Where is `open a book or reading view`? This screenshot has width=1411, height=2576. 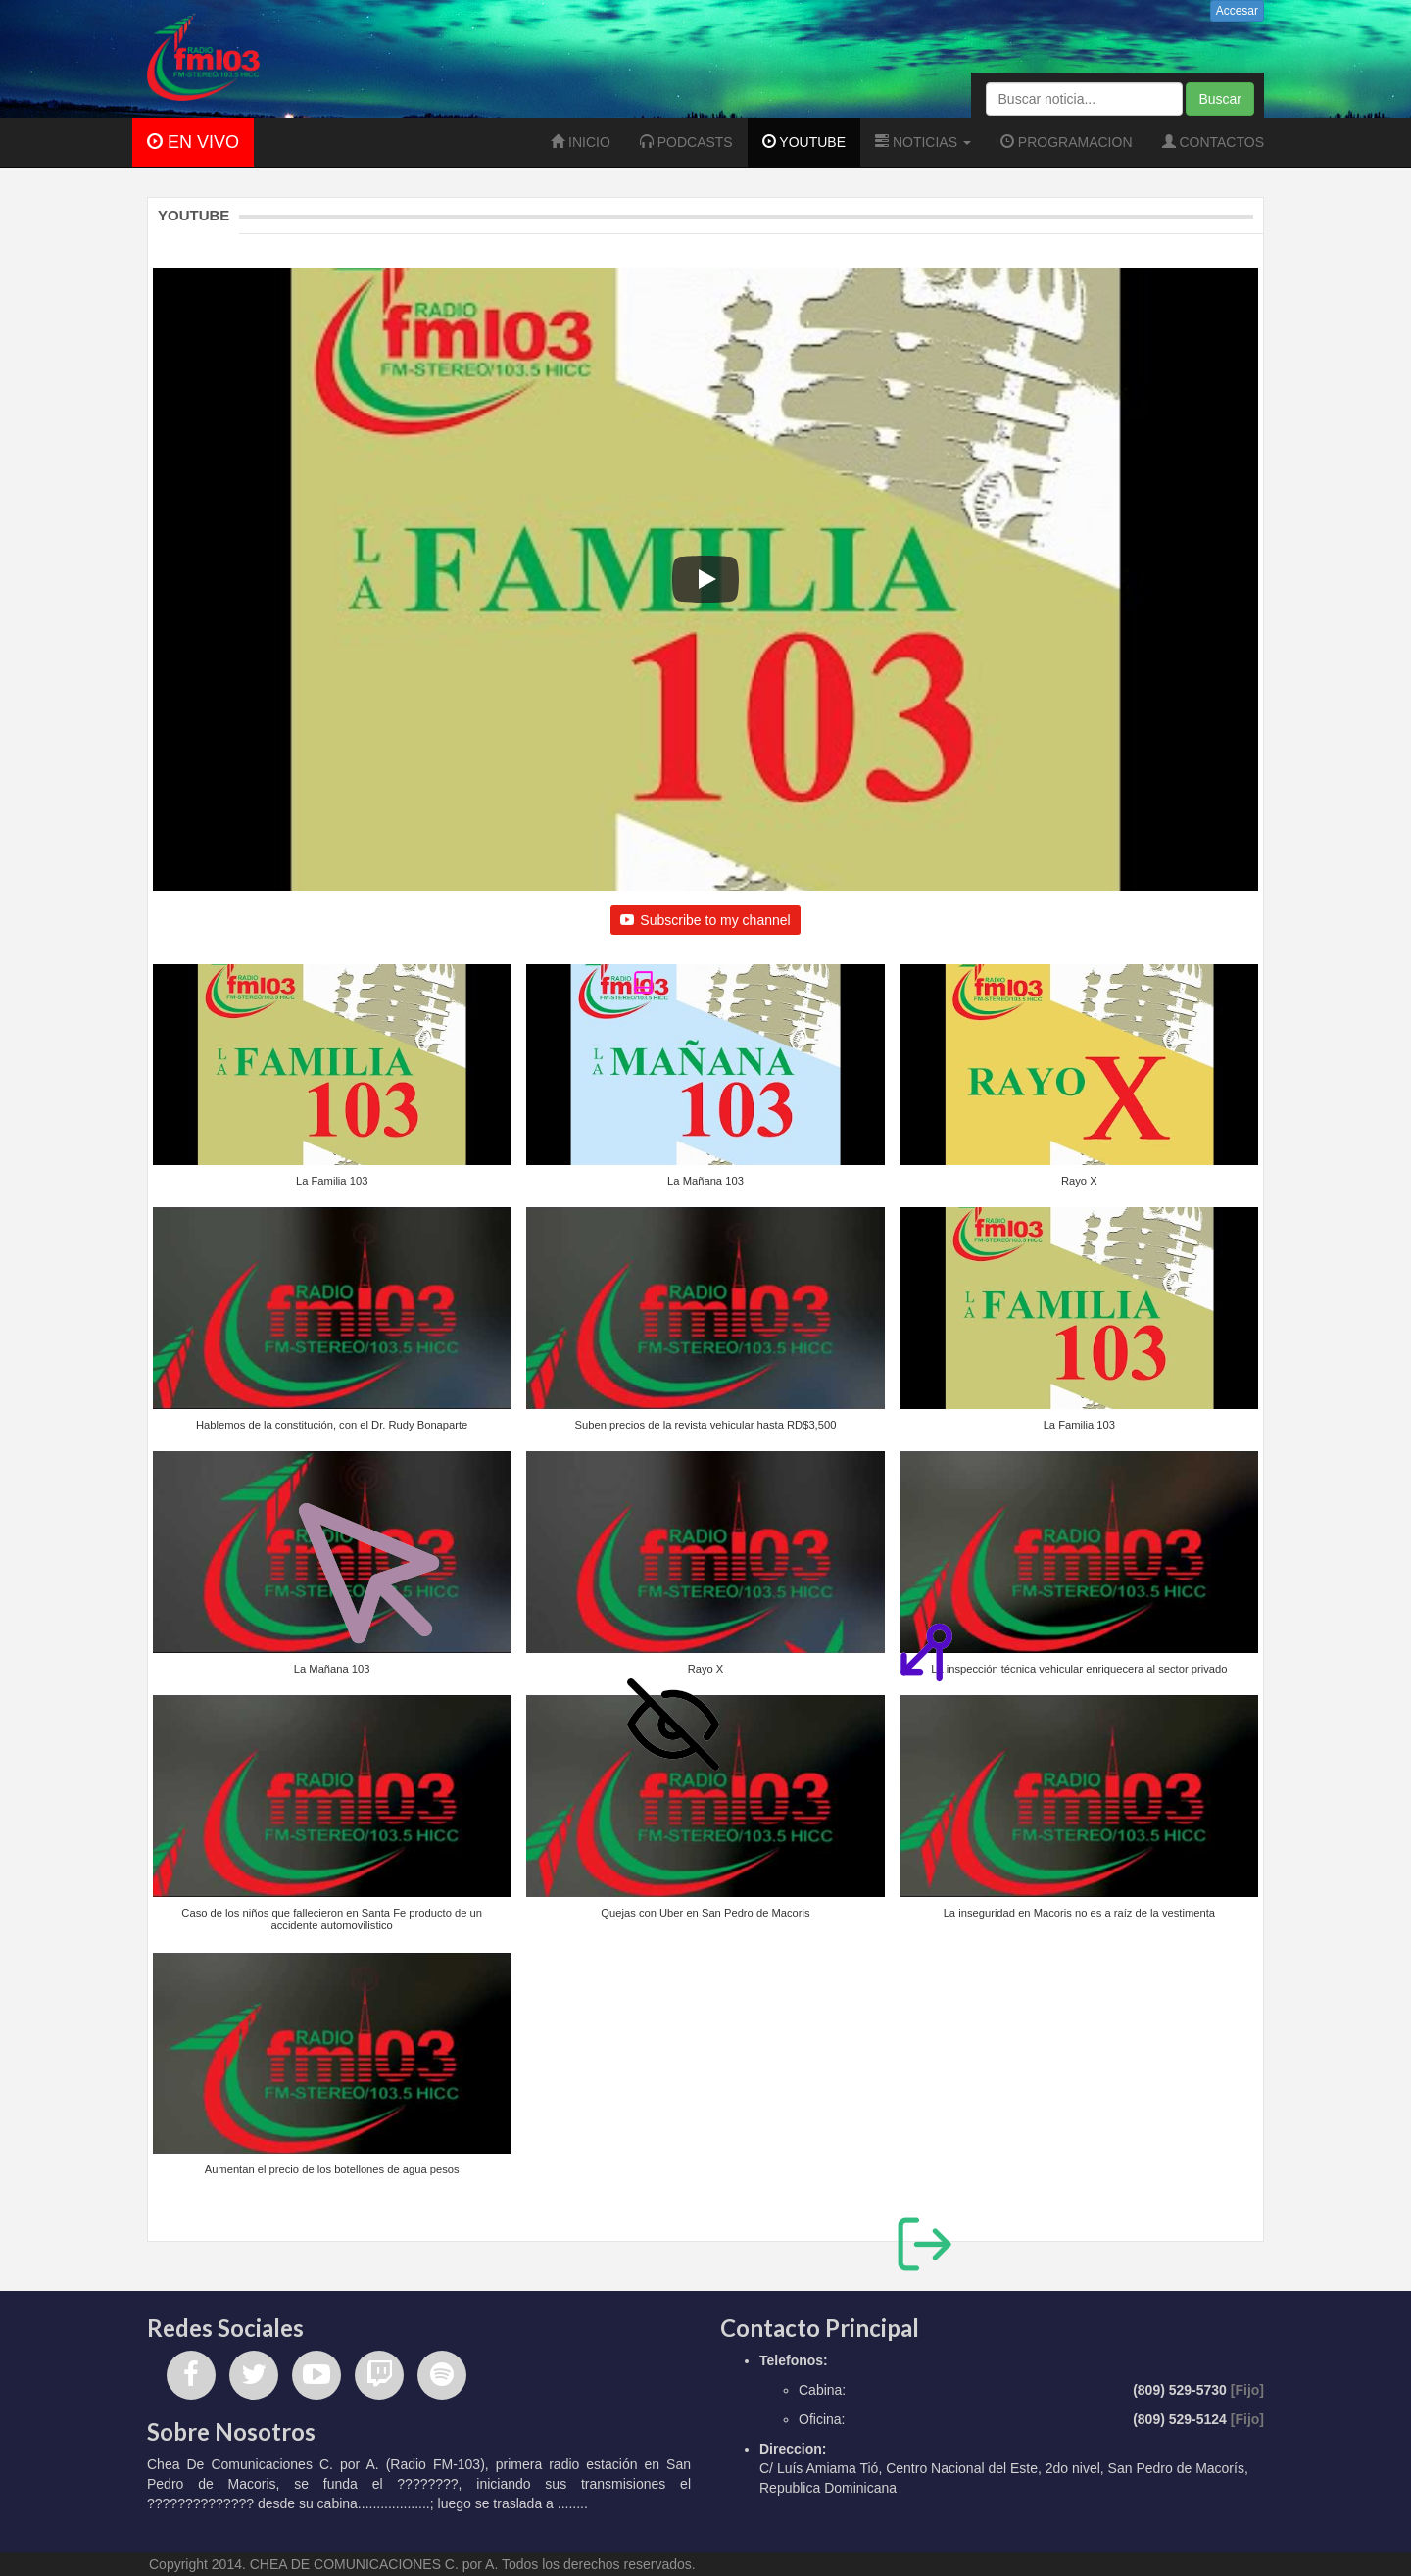 open a book or reading view is located at coordinates (643, 982).